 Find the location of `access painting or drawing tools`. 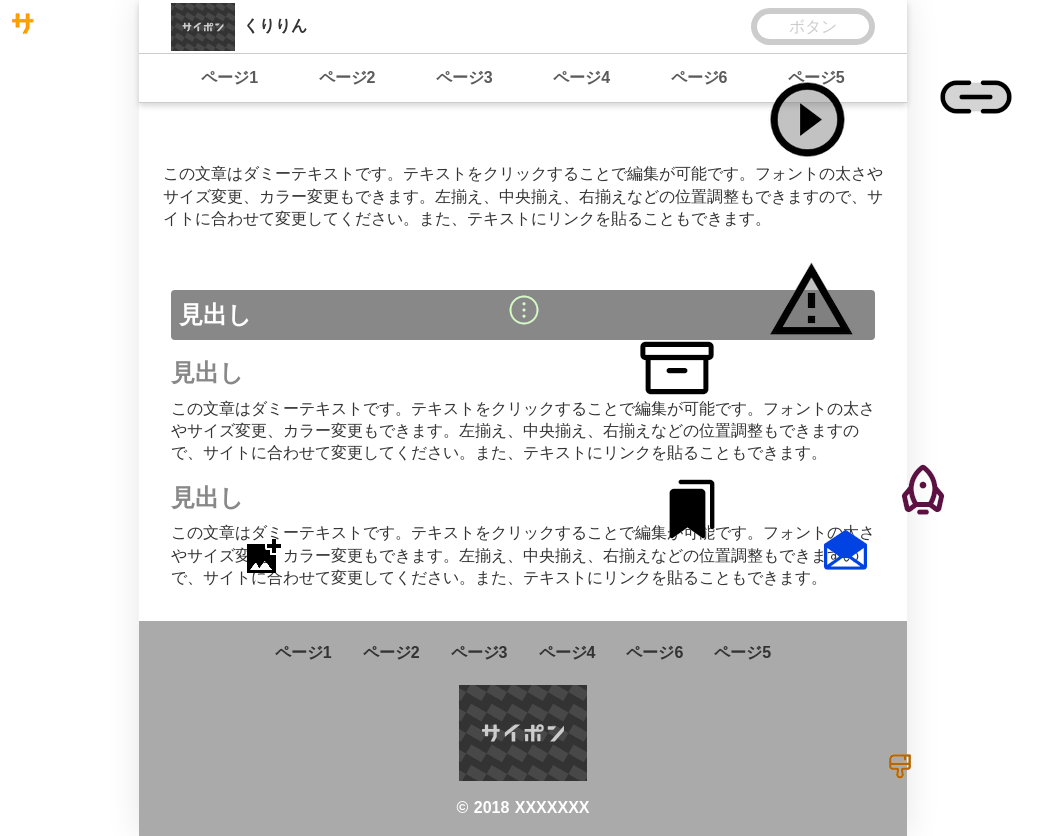

access painting or drawing tools is located at coordinates (900, 766).